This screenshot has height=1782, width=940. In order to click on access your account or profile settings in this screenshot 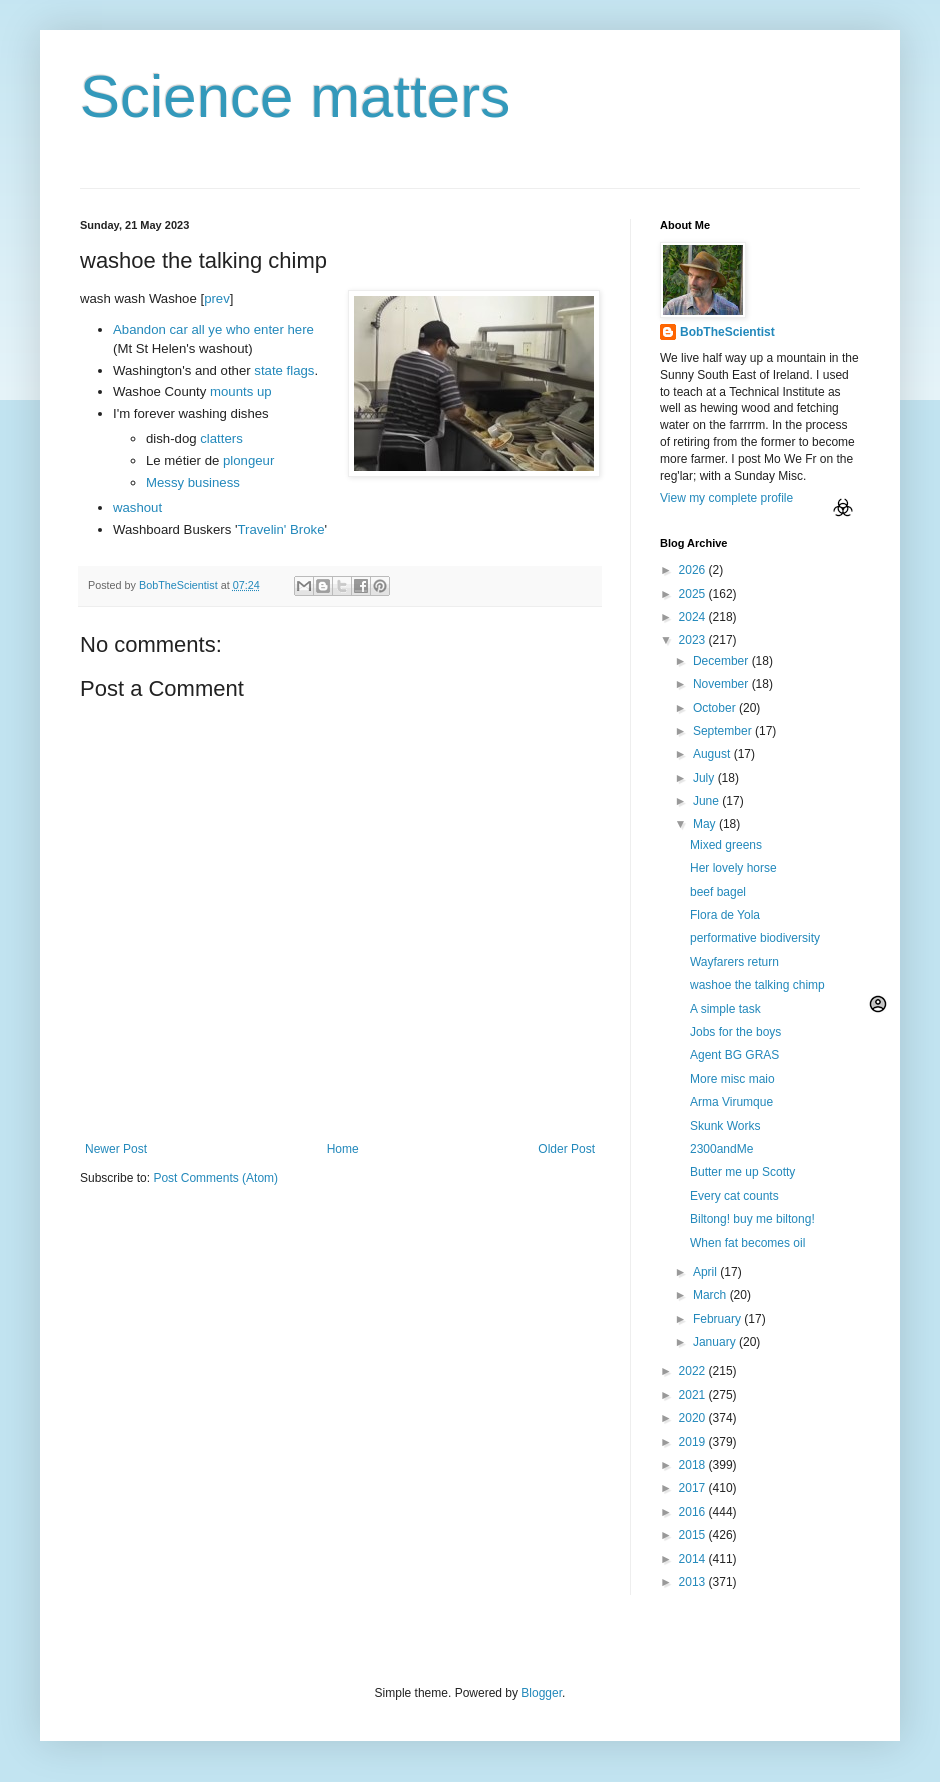, I will do `click(878, 1004)`.